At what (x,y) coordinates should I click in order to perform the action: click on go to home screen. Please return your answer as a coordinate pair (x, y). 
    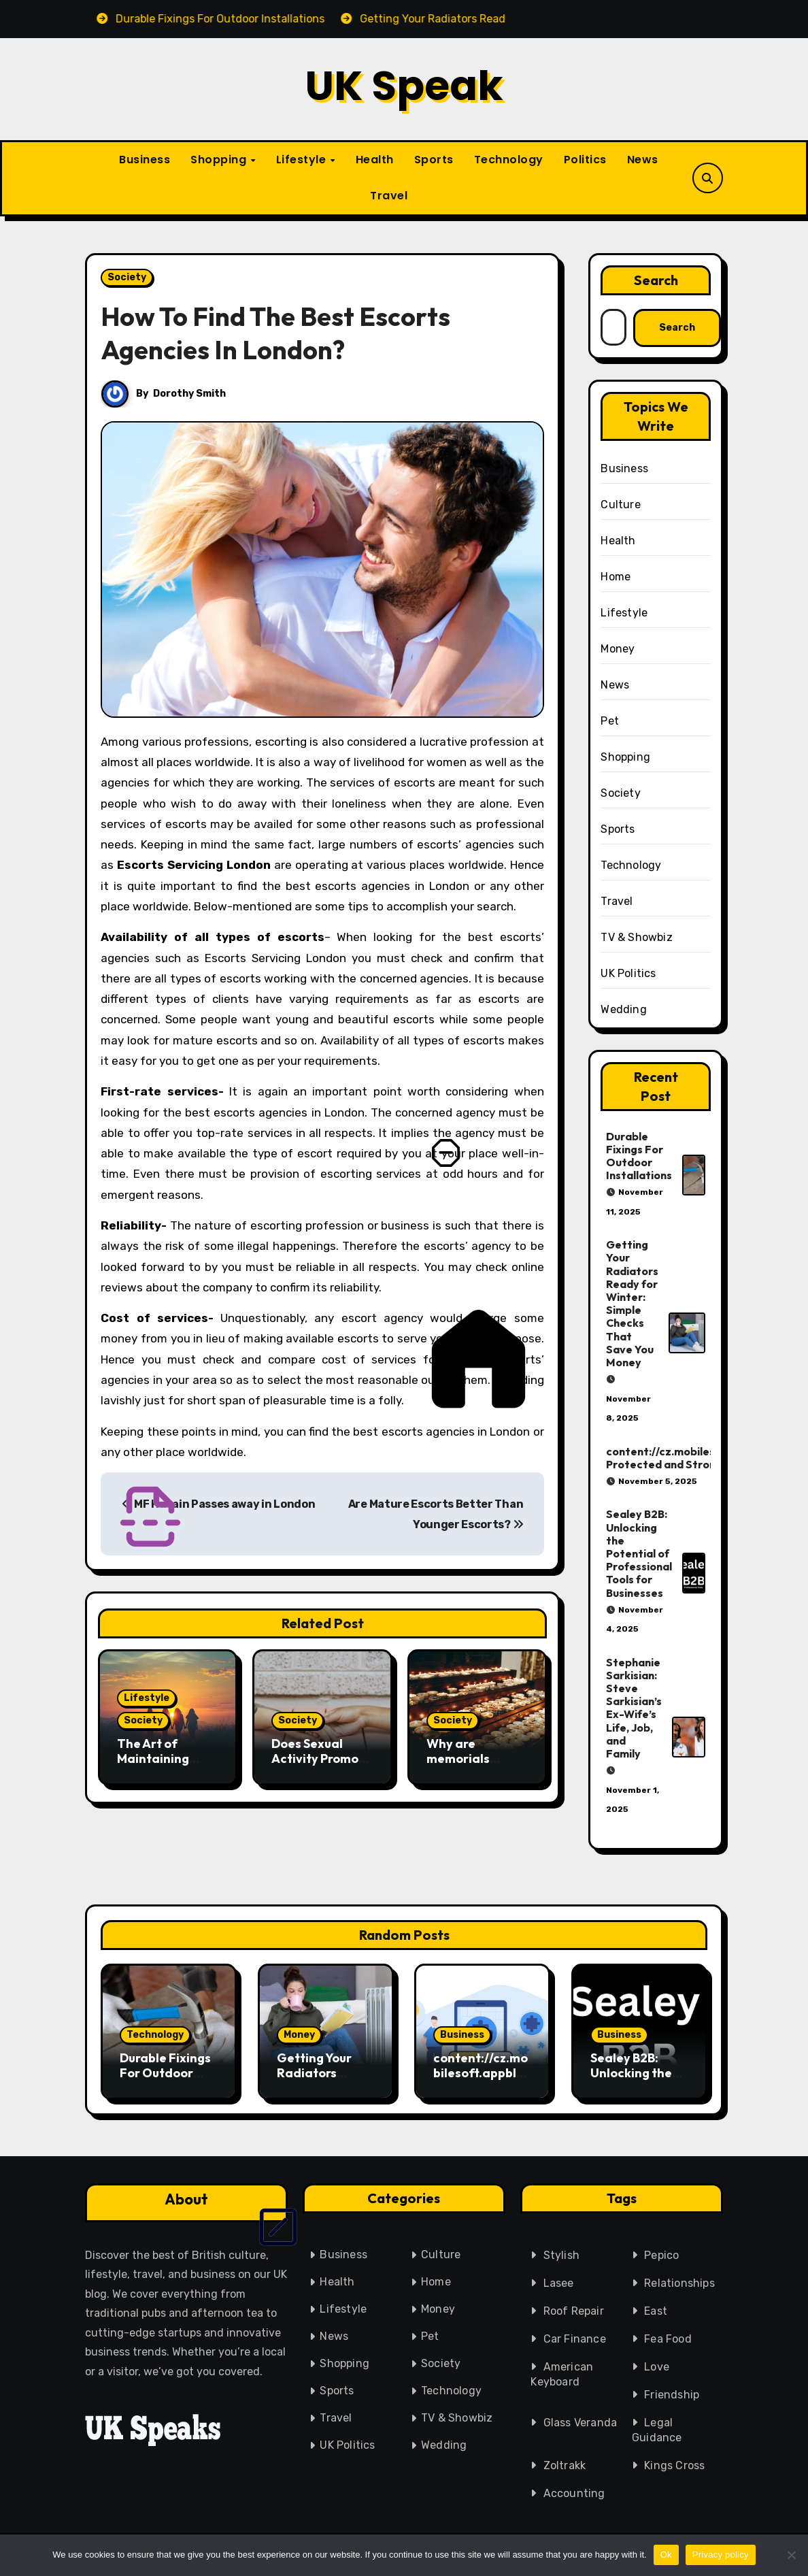
    Looking at the image, I should click on (478, 1363).